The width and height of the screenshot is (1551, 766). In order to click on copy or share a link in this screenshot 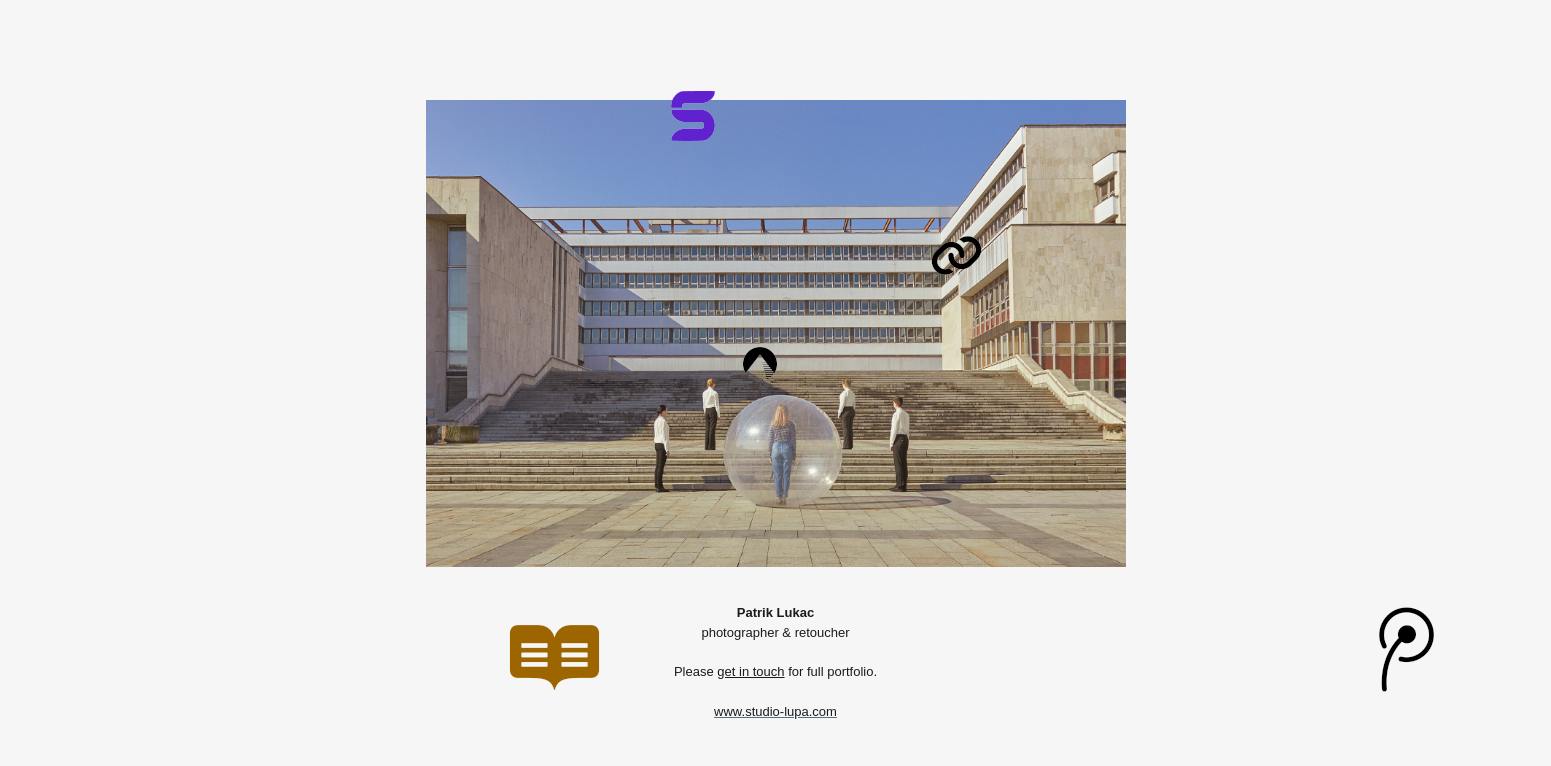, I will do `click(956, 255)`.